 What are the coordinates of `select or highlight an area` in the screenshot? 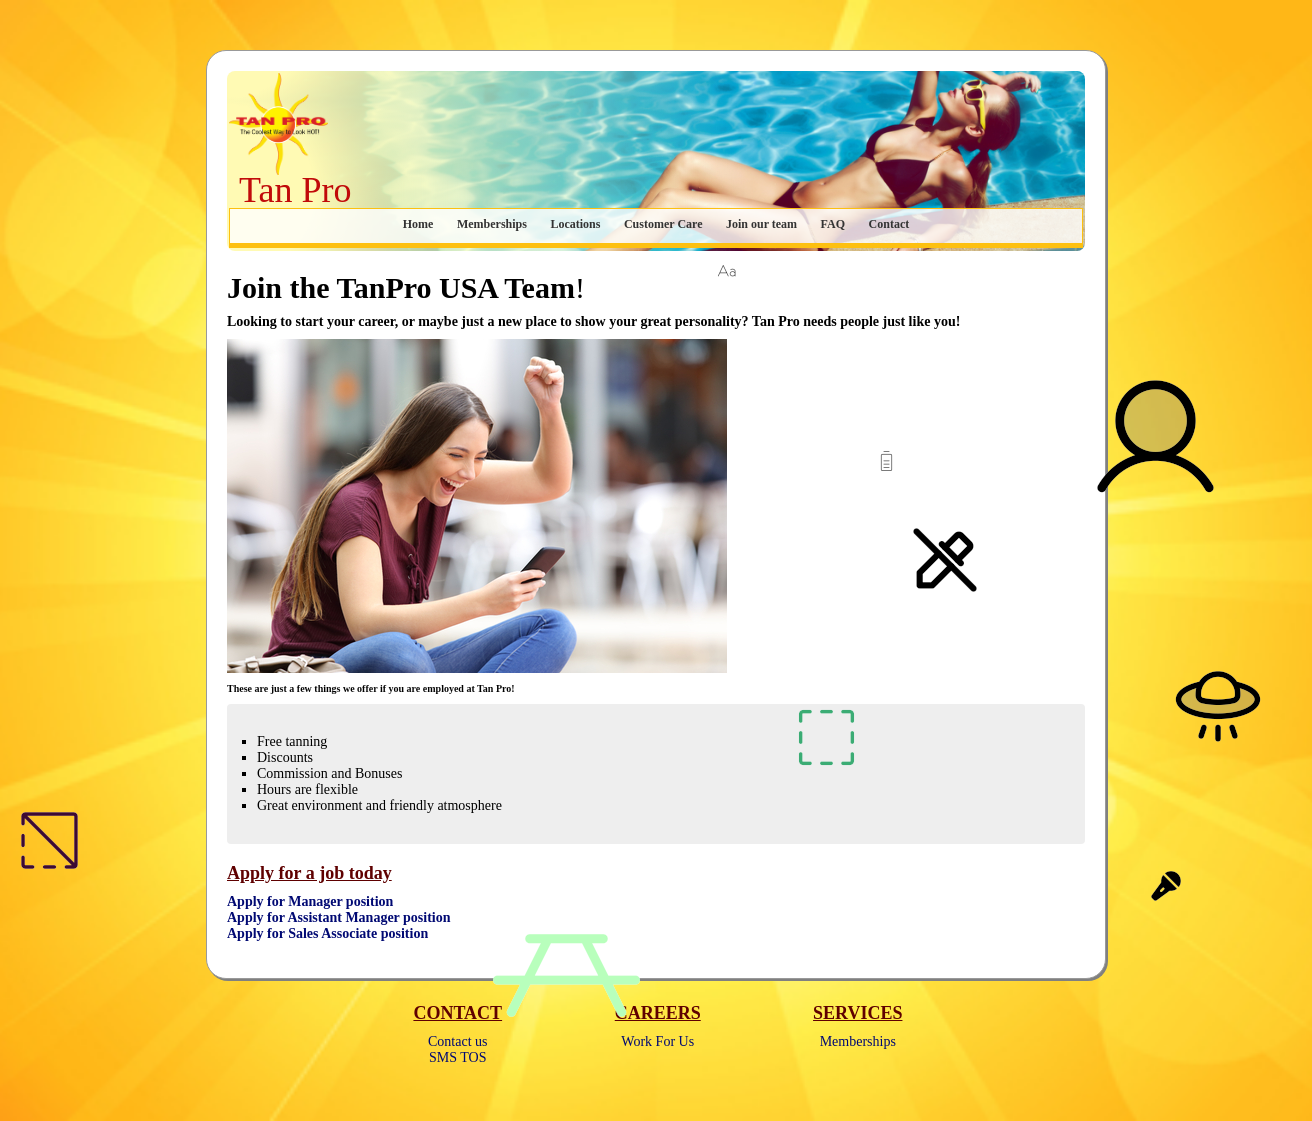 It's located at (826, 737).